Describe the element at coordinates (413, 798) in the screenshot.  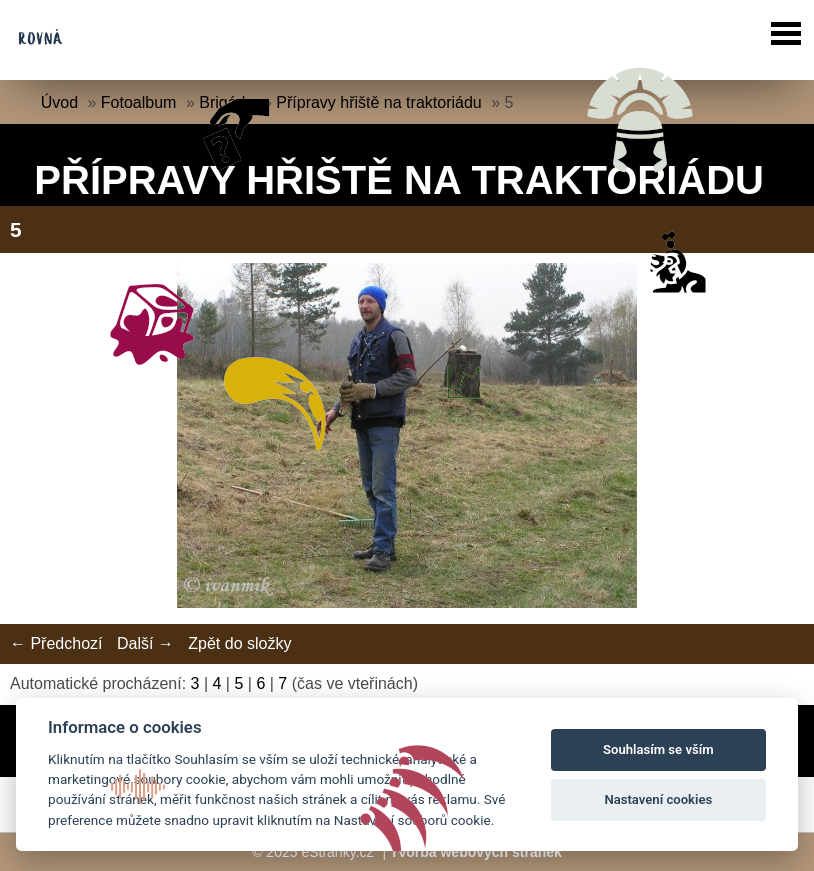
I see `indicates a claw attack or scratch ability` at that location.